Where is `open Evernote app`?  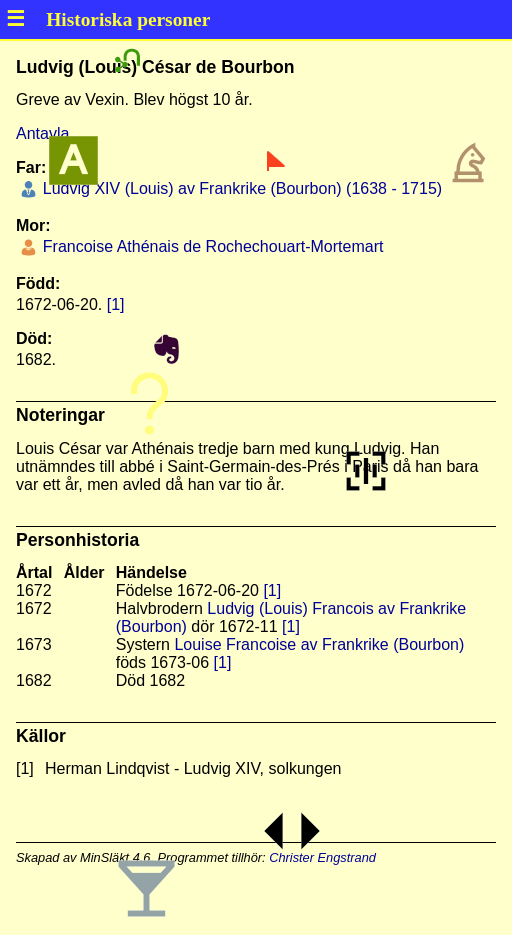 open Evernote app is located at coordinates (166, 348).